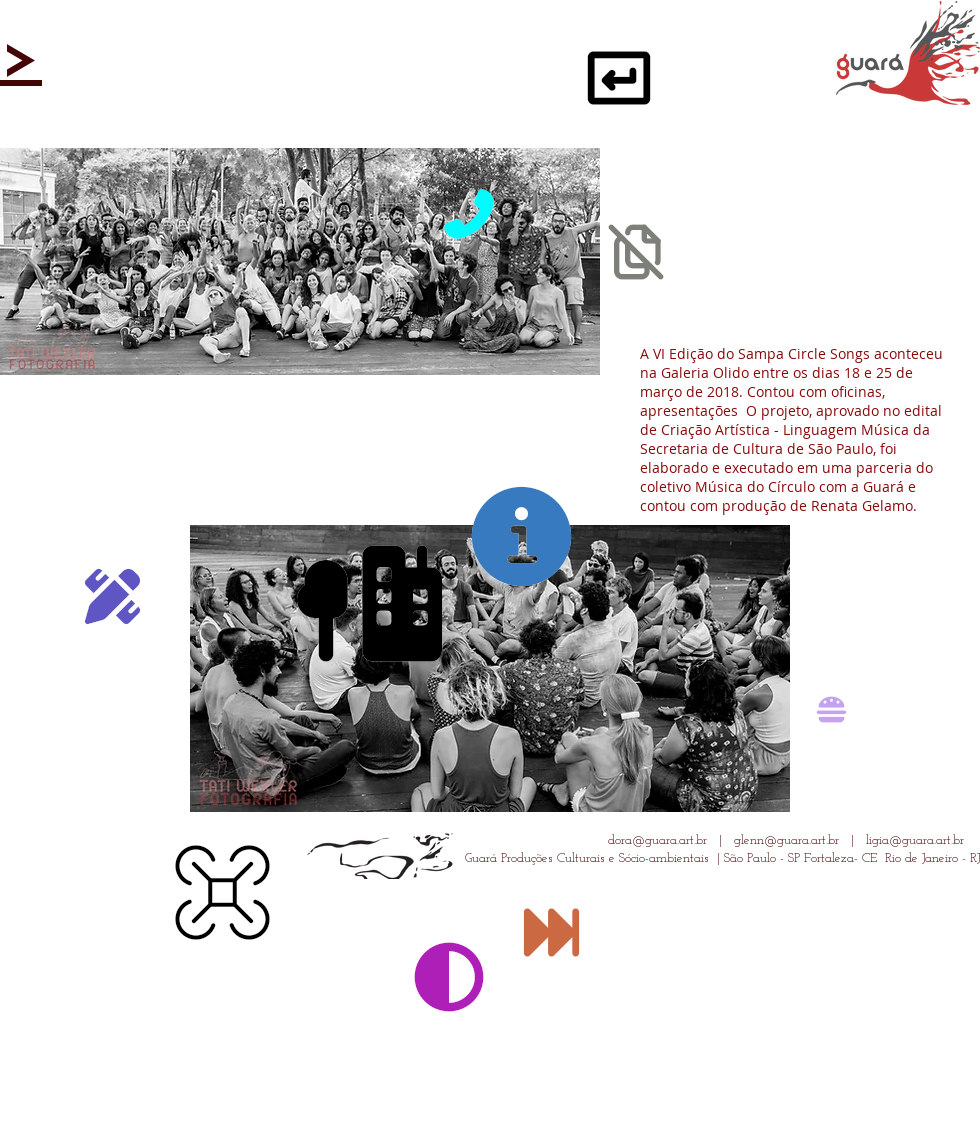  What do you see at coordinates (636, 252) in the screenshot?
I see `files are unavailable or inaccessible` at bounding box center [636, 252].